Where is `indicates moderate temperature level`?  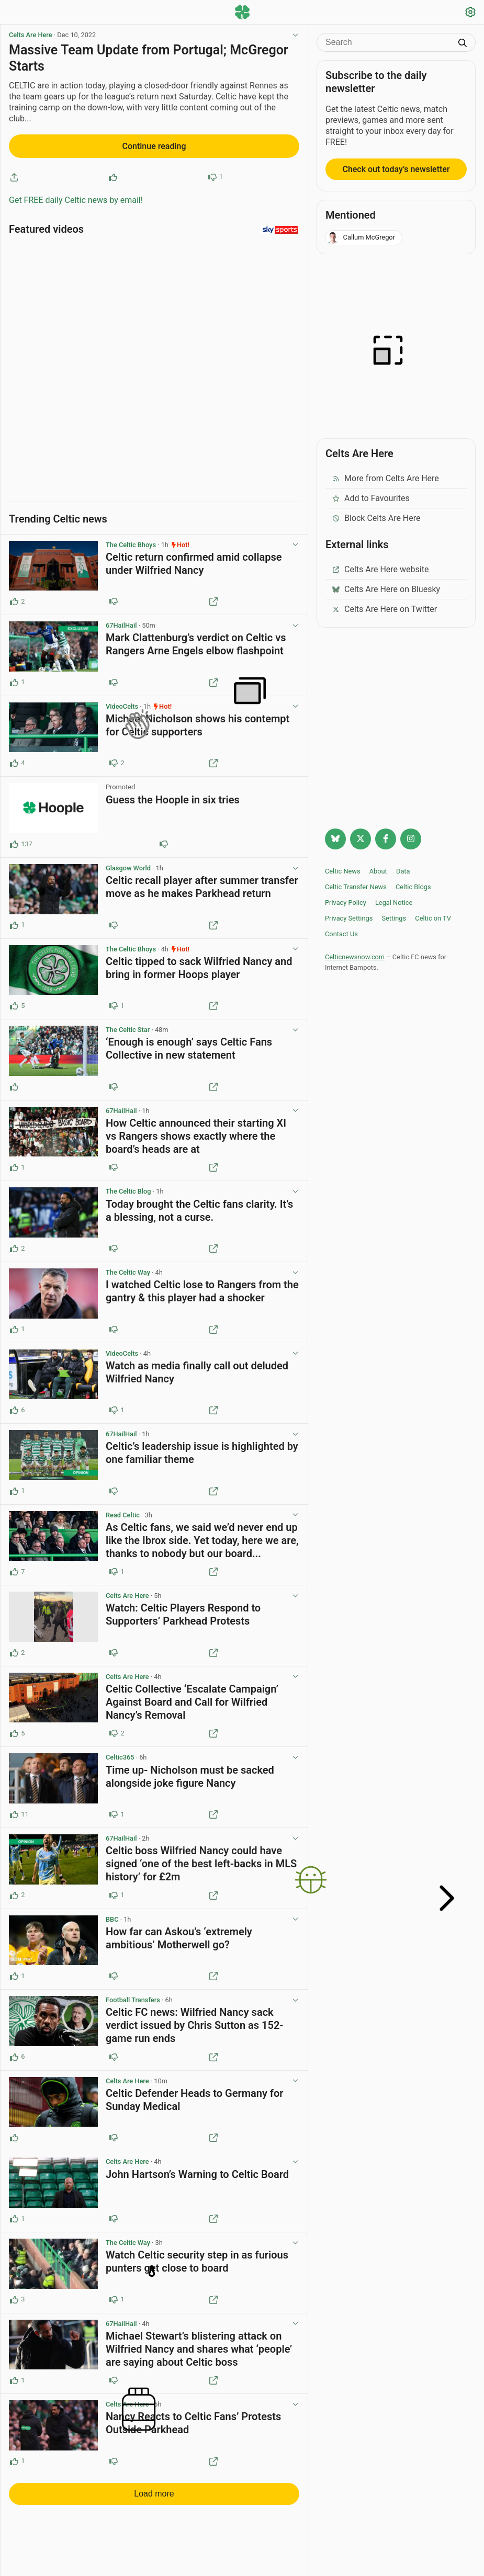
indicates moderate temperature level is located at coordinates (152, 2271).